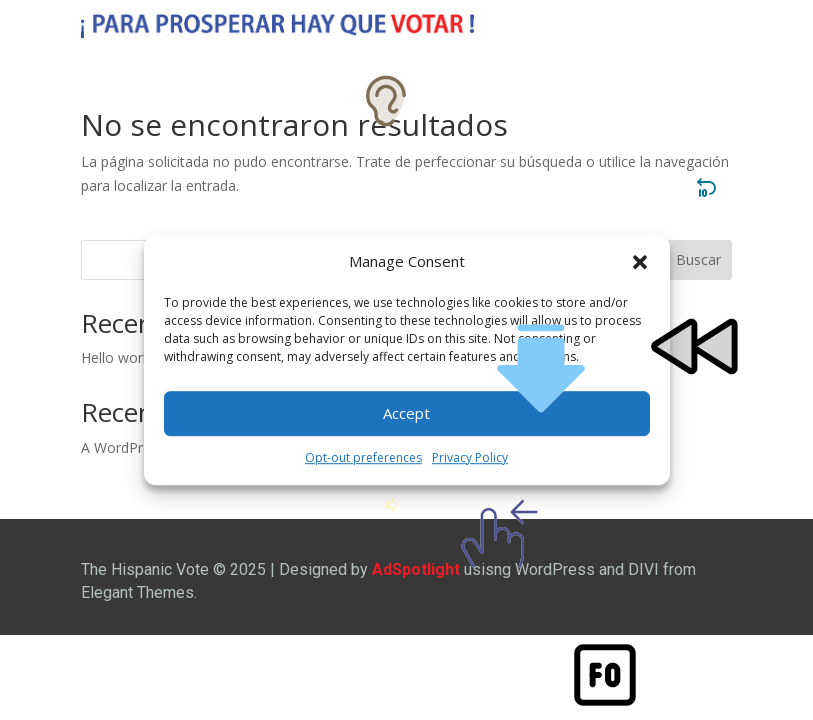 The height and width of the screenshot is (720, 813). Describe the element at coordinates (541, 365) in the screenshot. I see `download file or content` at that location.